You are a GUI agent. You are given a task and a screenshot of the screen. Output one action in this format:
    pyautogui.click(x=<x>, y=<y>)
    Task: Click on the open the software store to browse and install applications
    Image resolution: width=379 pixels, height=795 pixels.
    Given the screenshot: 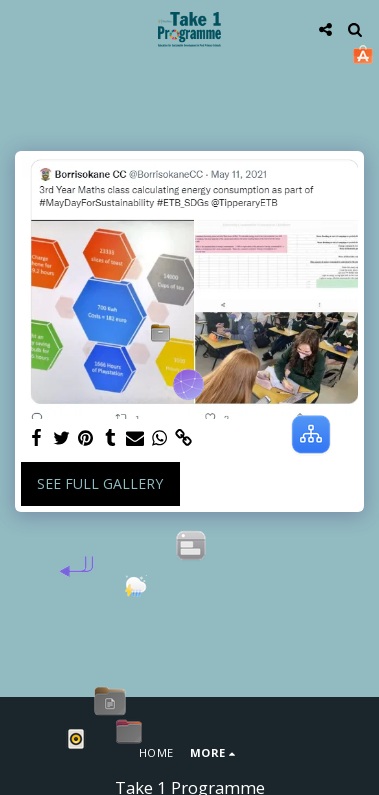 What is the action you would take?
    pyautogui.click(x=363, y=56)
    